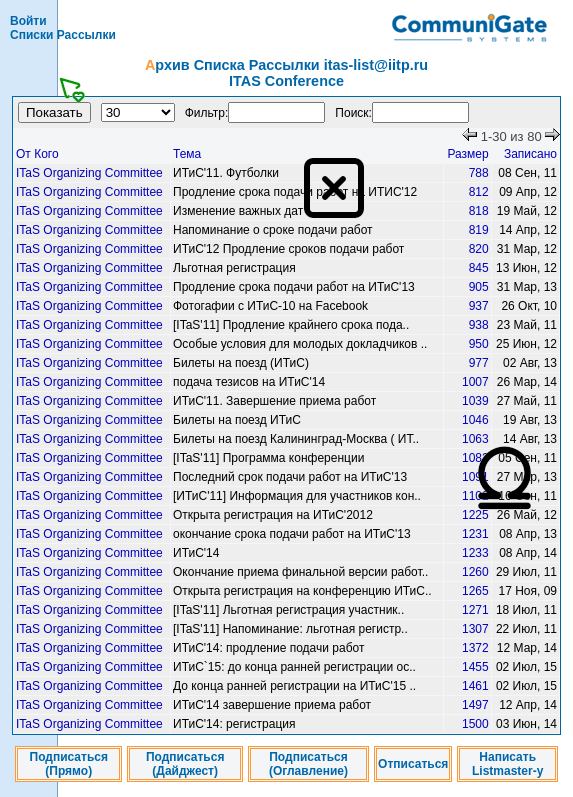 The width and height of the screenshot is (573, 797). What do you see at coordinates (71, 89) in the screenshot?
I see `add to favorites with cursor selection` at bounding box center [71, 89].